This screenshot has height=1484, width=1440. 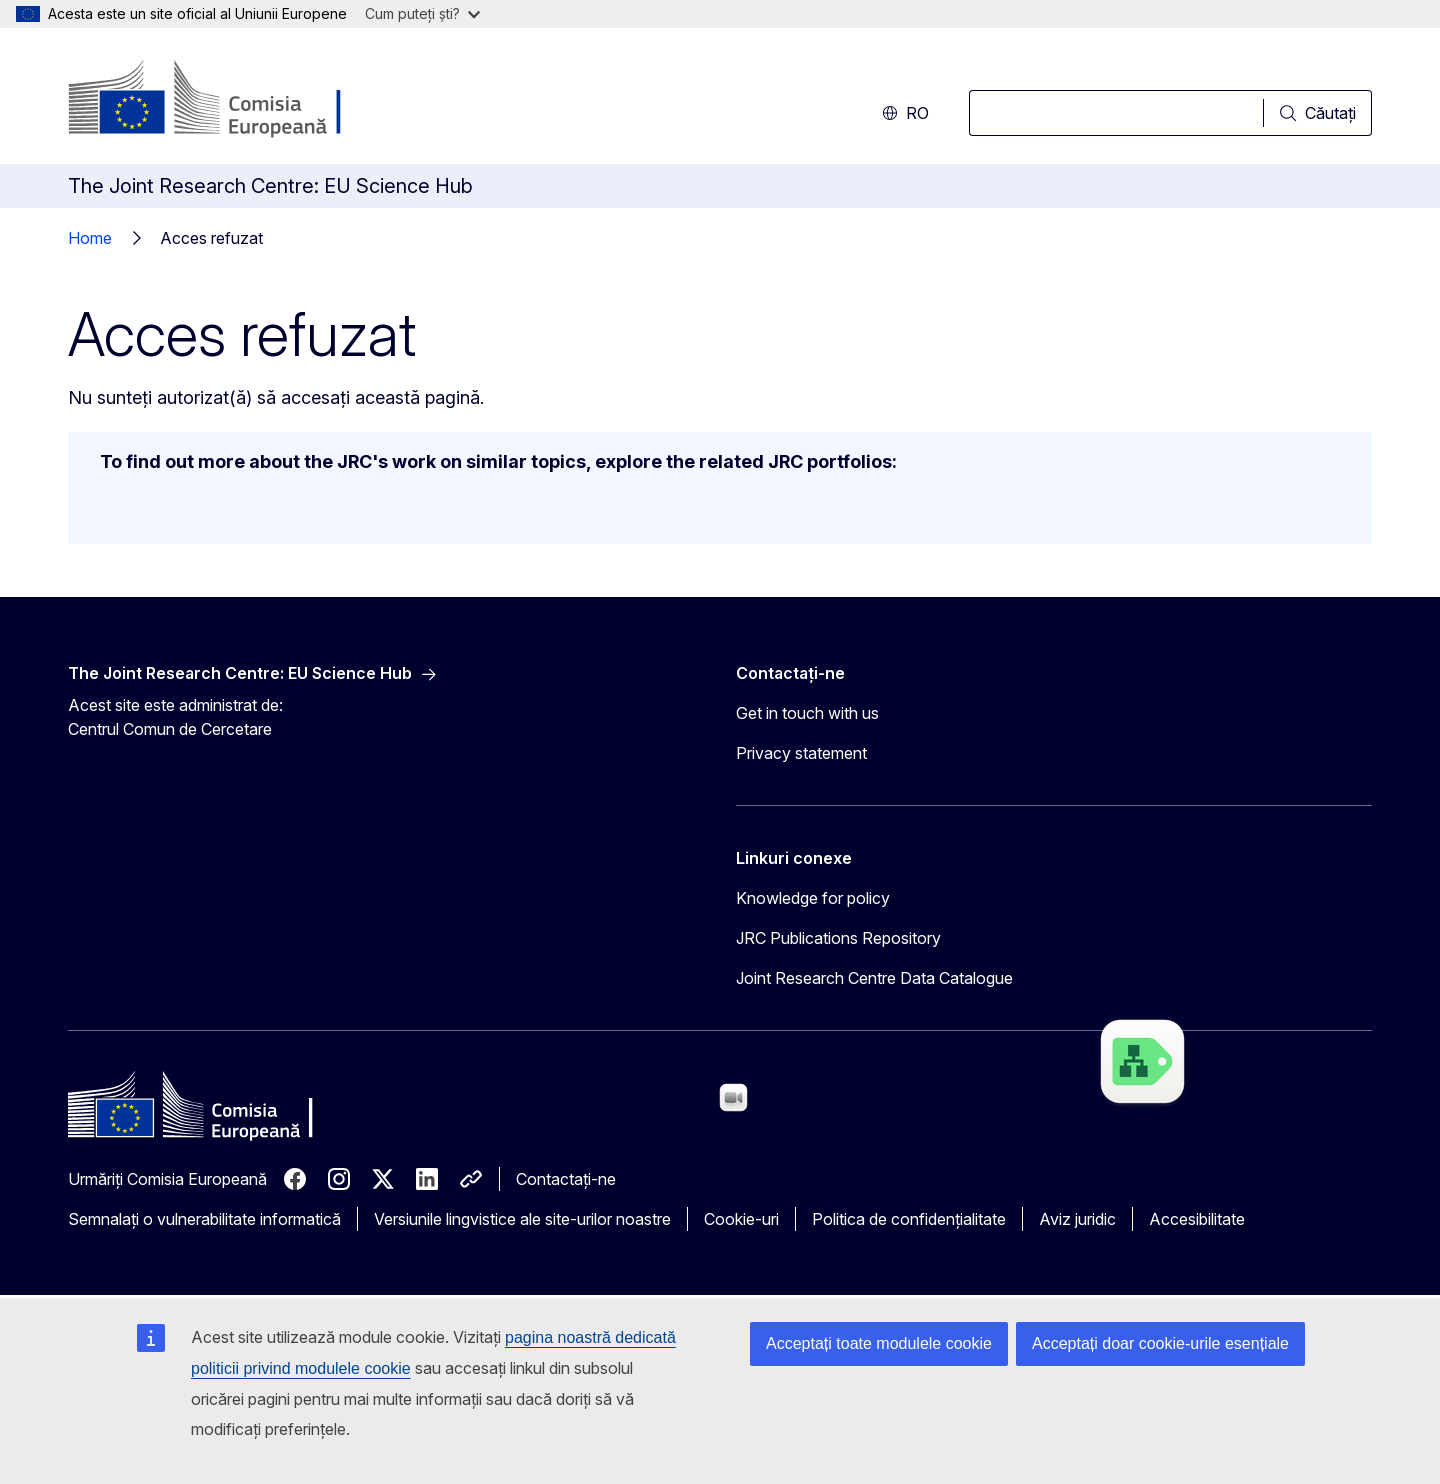 What do you see at coordinates (1142, 1061) in the screenshot?
I see `open What IP network utility app` at bounding box center [1142, 1061].